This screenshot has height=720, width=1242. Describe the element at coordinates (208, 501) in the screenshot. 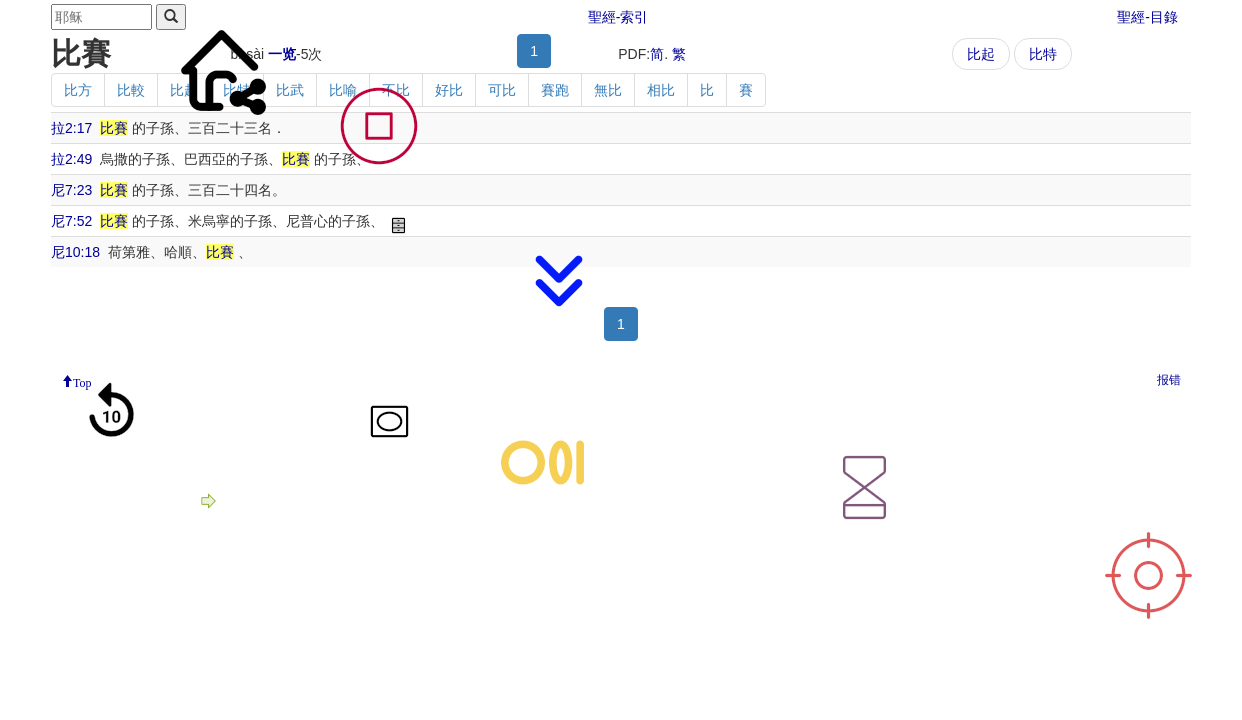

I see `navigate to the next item or step` at that location.